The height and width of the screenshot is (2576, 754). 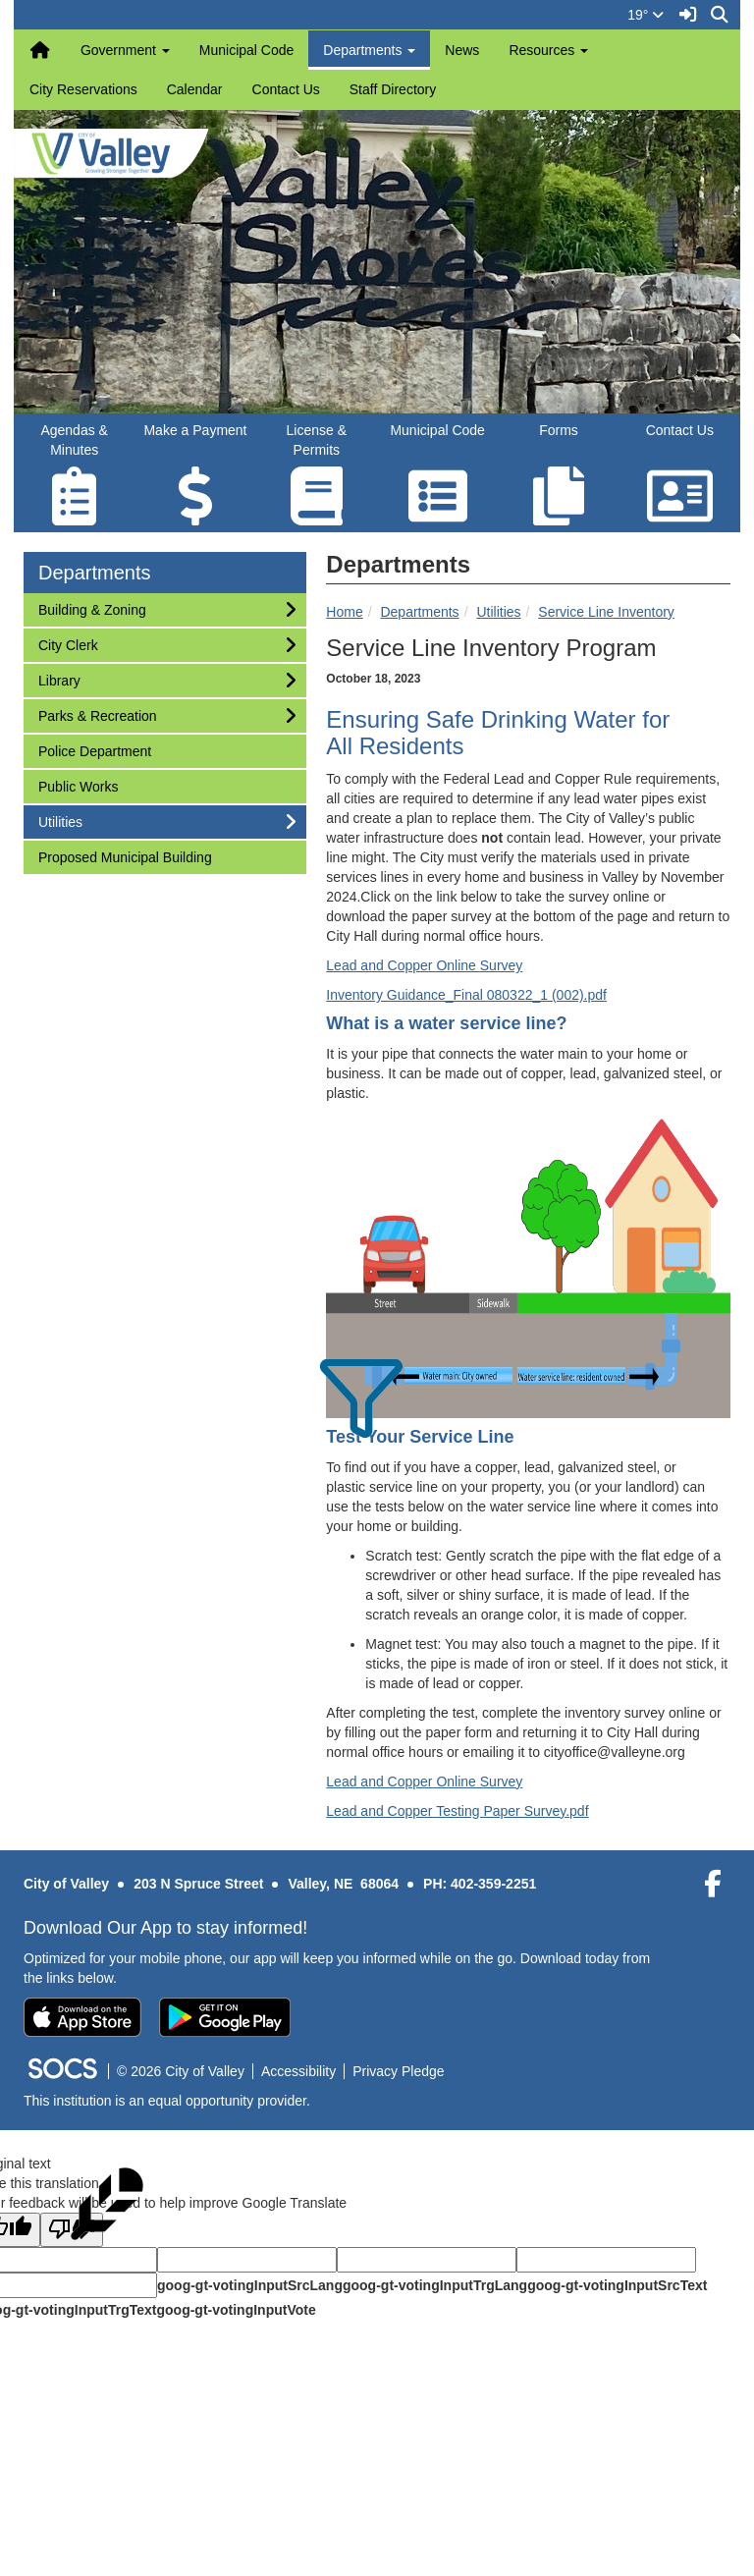 What do you see at coordinates (107, 2204) in the screenshot?
I see `compose a new post or message` at bounding box center [107, 2204].